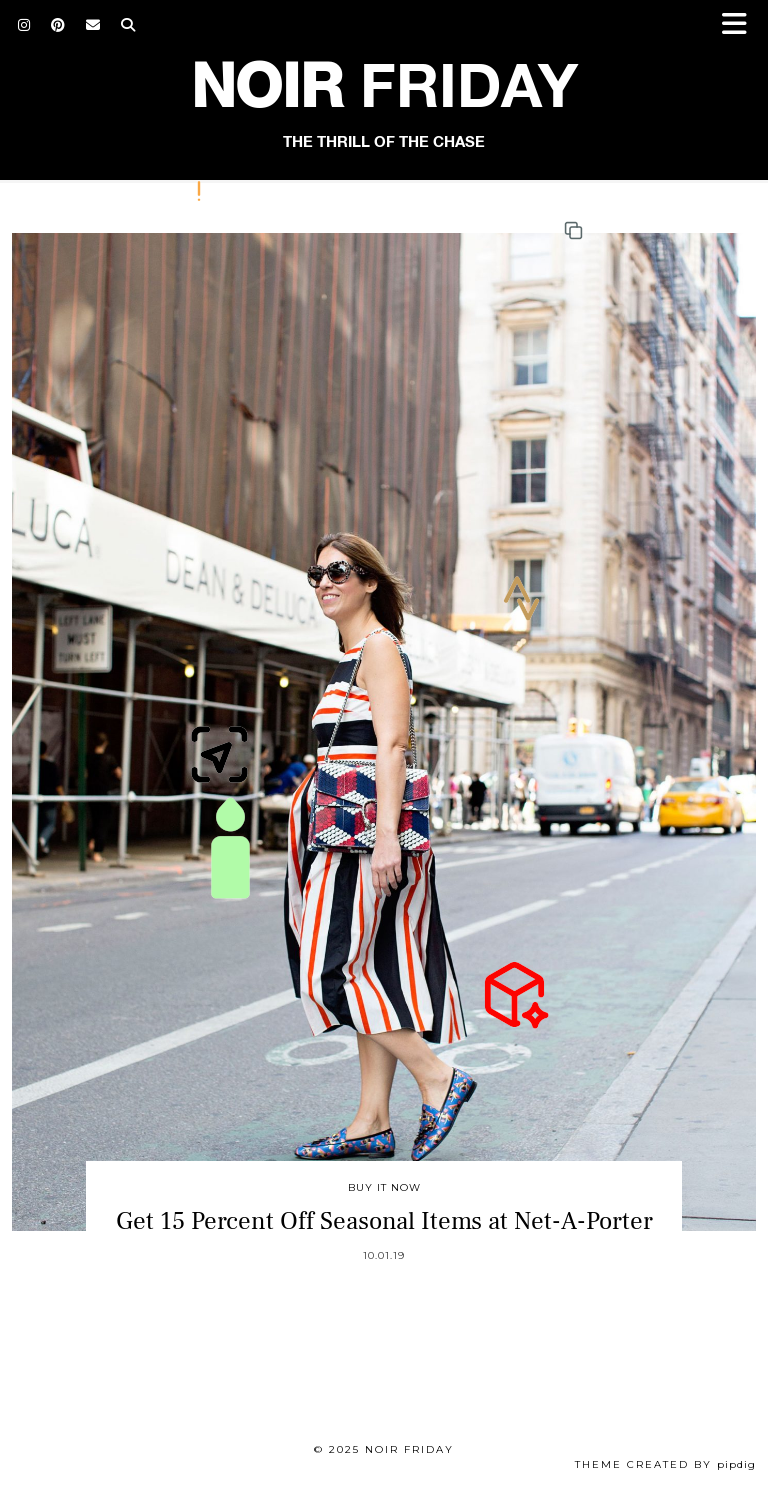 This screenshot has width=768, height=1487. What do you see at coordinates (514, 994) in the screenshot?
I see `generate 3D model with AI` at bounding box center [514, 994].